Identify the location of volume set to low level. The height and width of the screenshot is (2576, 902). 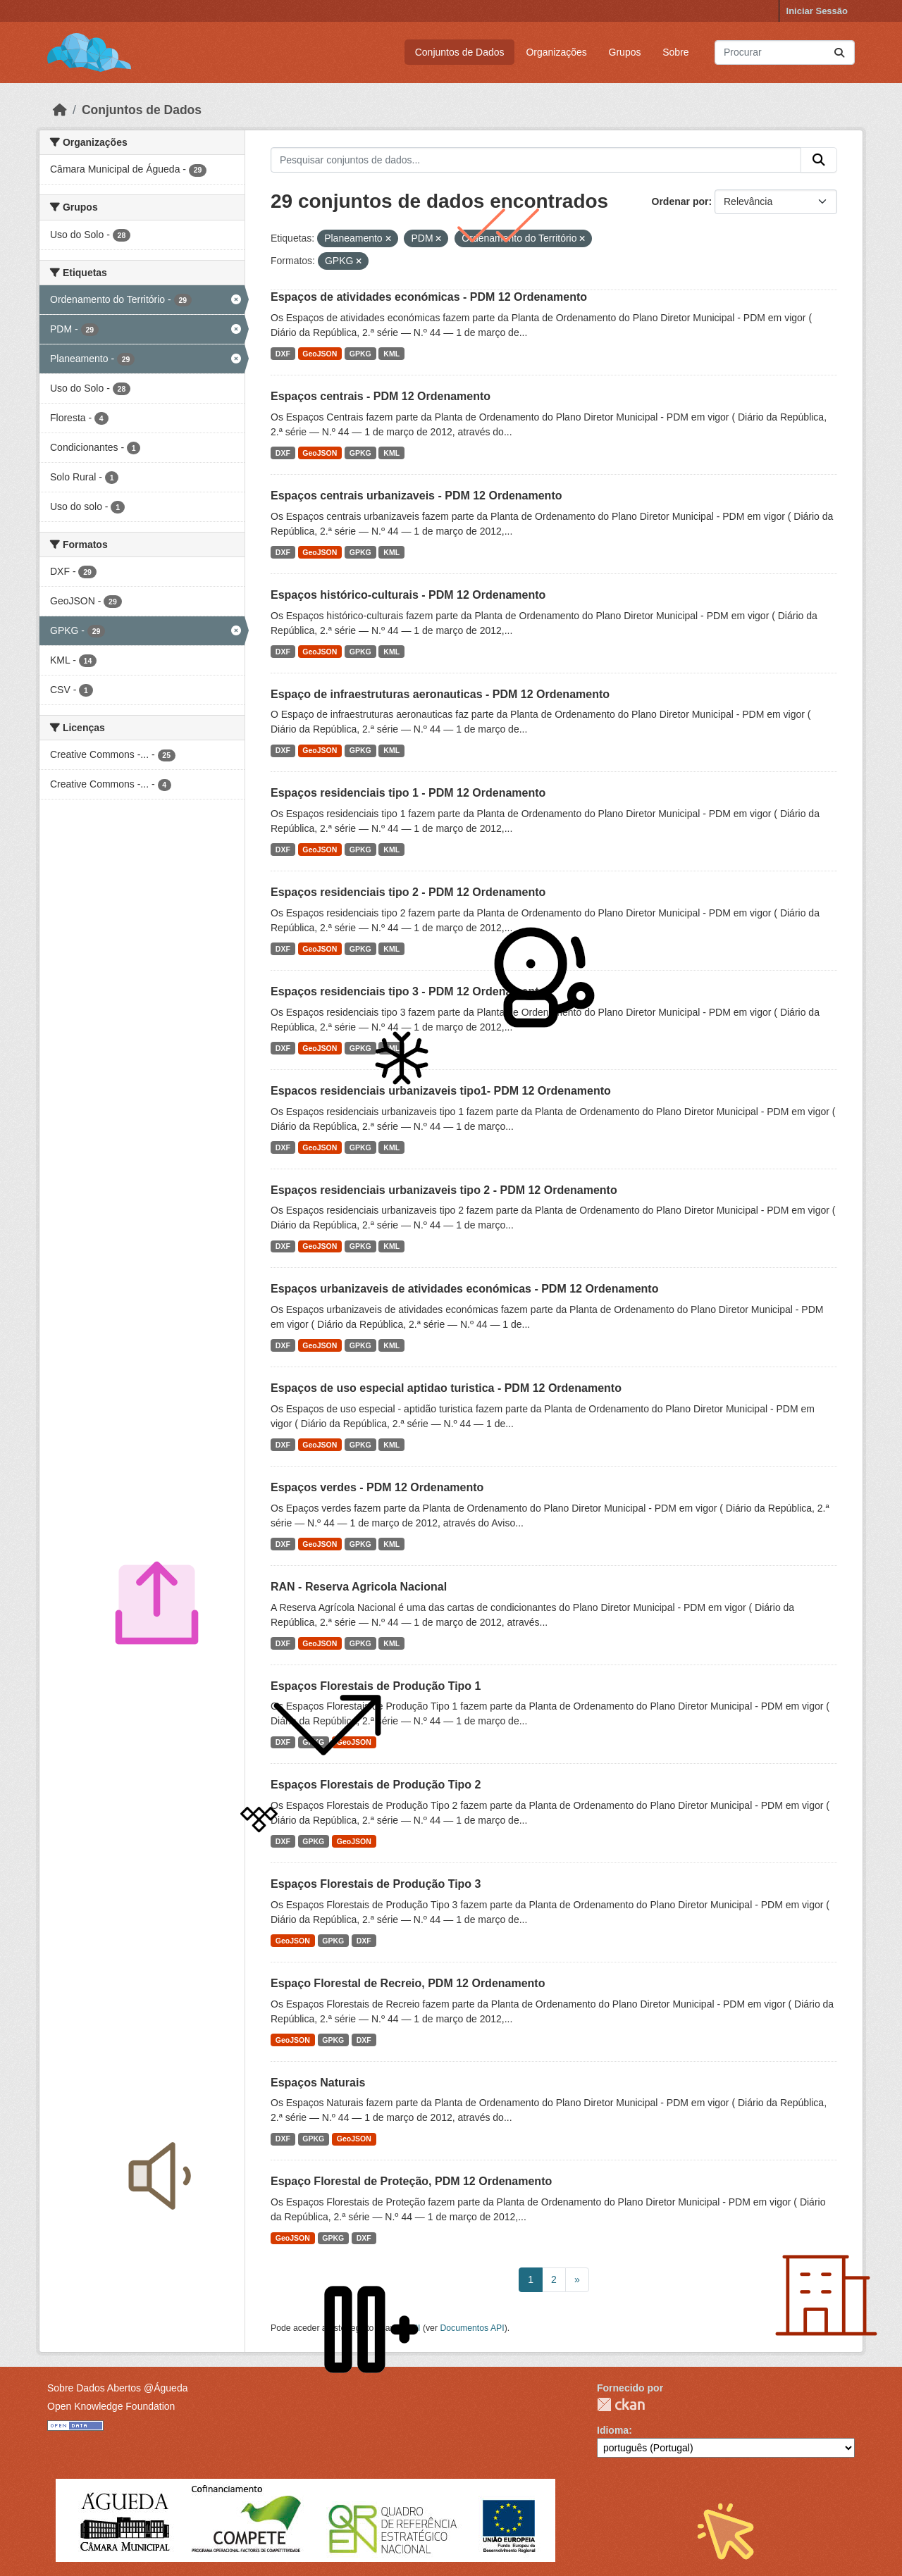
(165, 2176).